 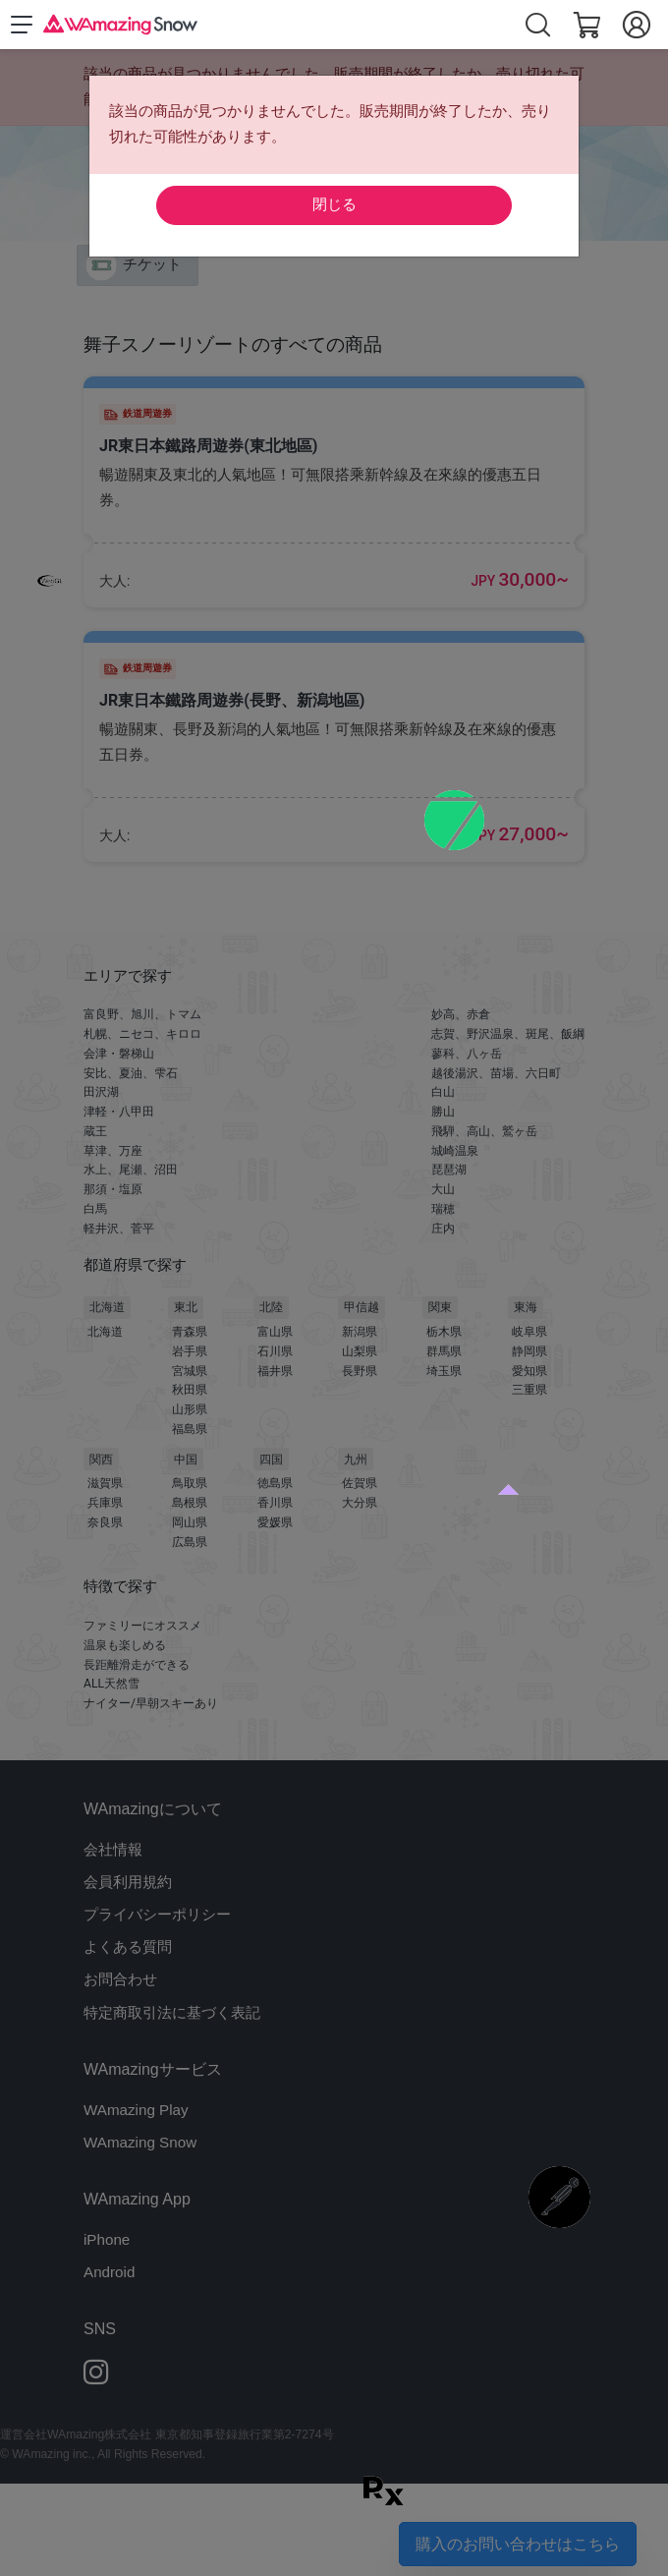 What do you see at coordinates (508, 1489) in the screenshot?
I see `expand or show more content above` at bounding box center [508, 1489].